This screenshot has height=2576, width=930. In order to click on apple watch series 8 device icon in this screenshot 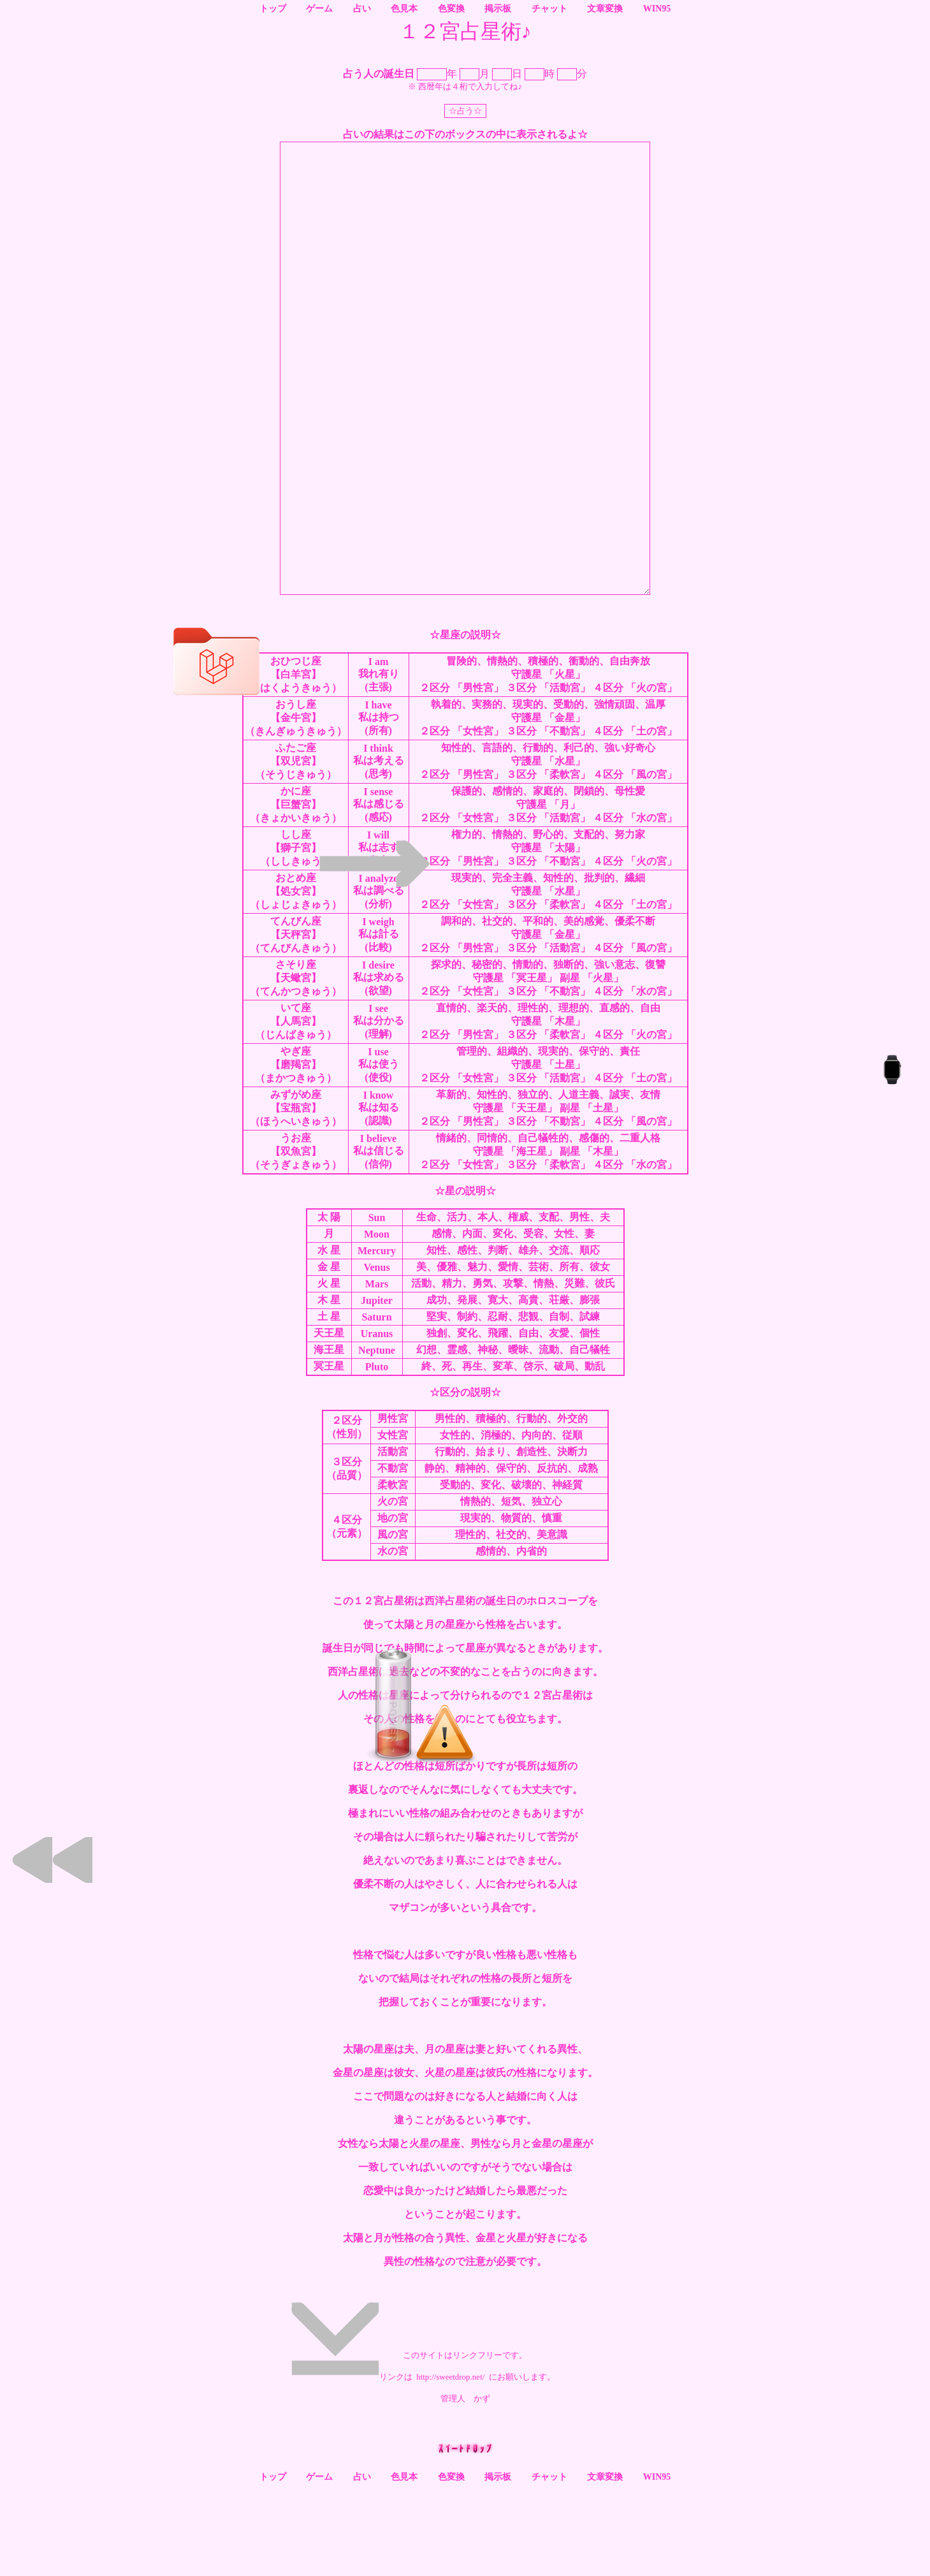, I will do `click(892, 1069)`.